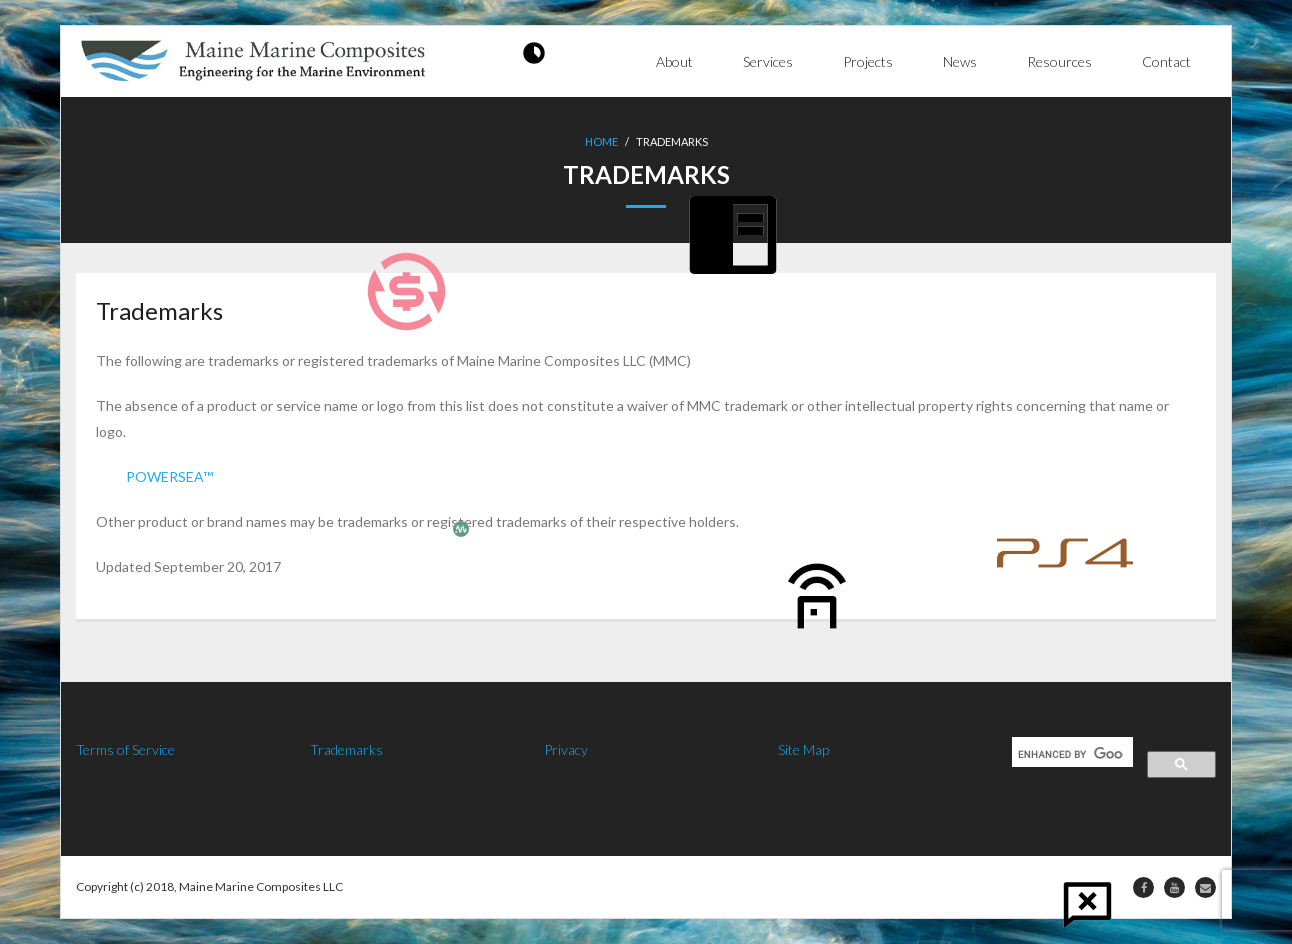 The width and height of the screenshot is (1292, 944). Describe the element at coordinates (1065, 553) in the screenshot. I see `PlayStation 4 brand logo` at that location.